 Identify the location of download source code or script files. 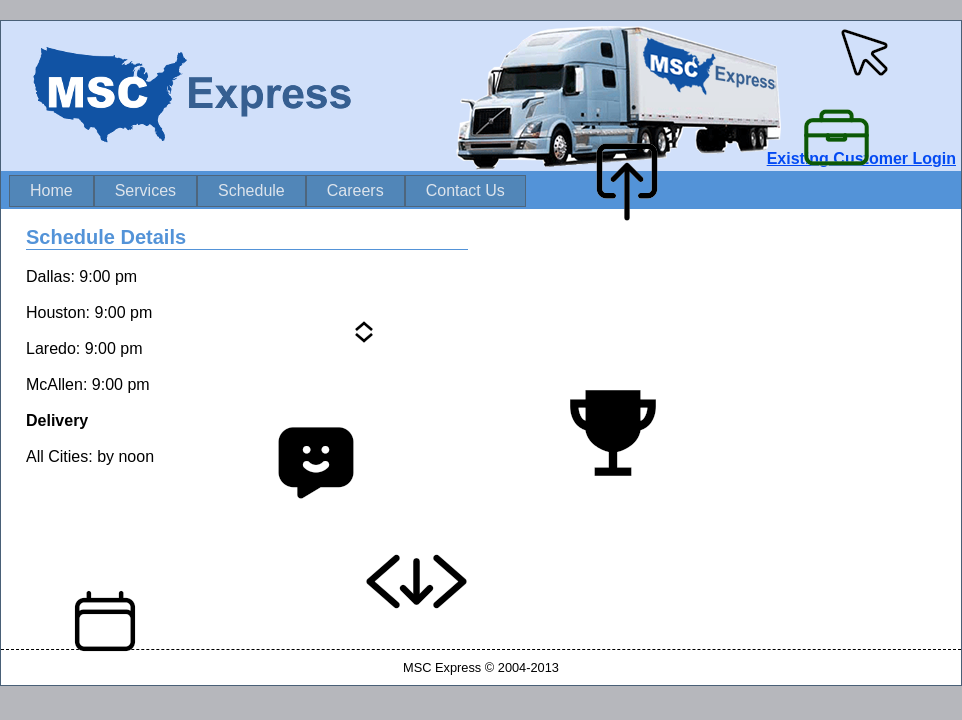
(416, 581).